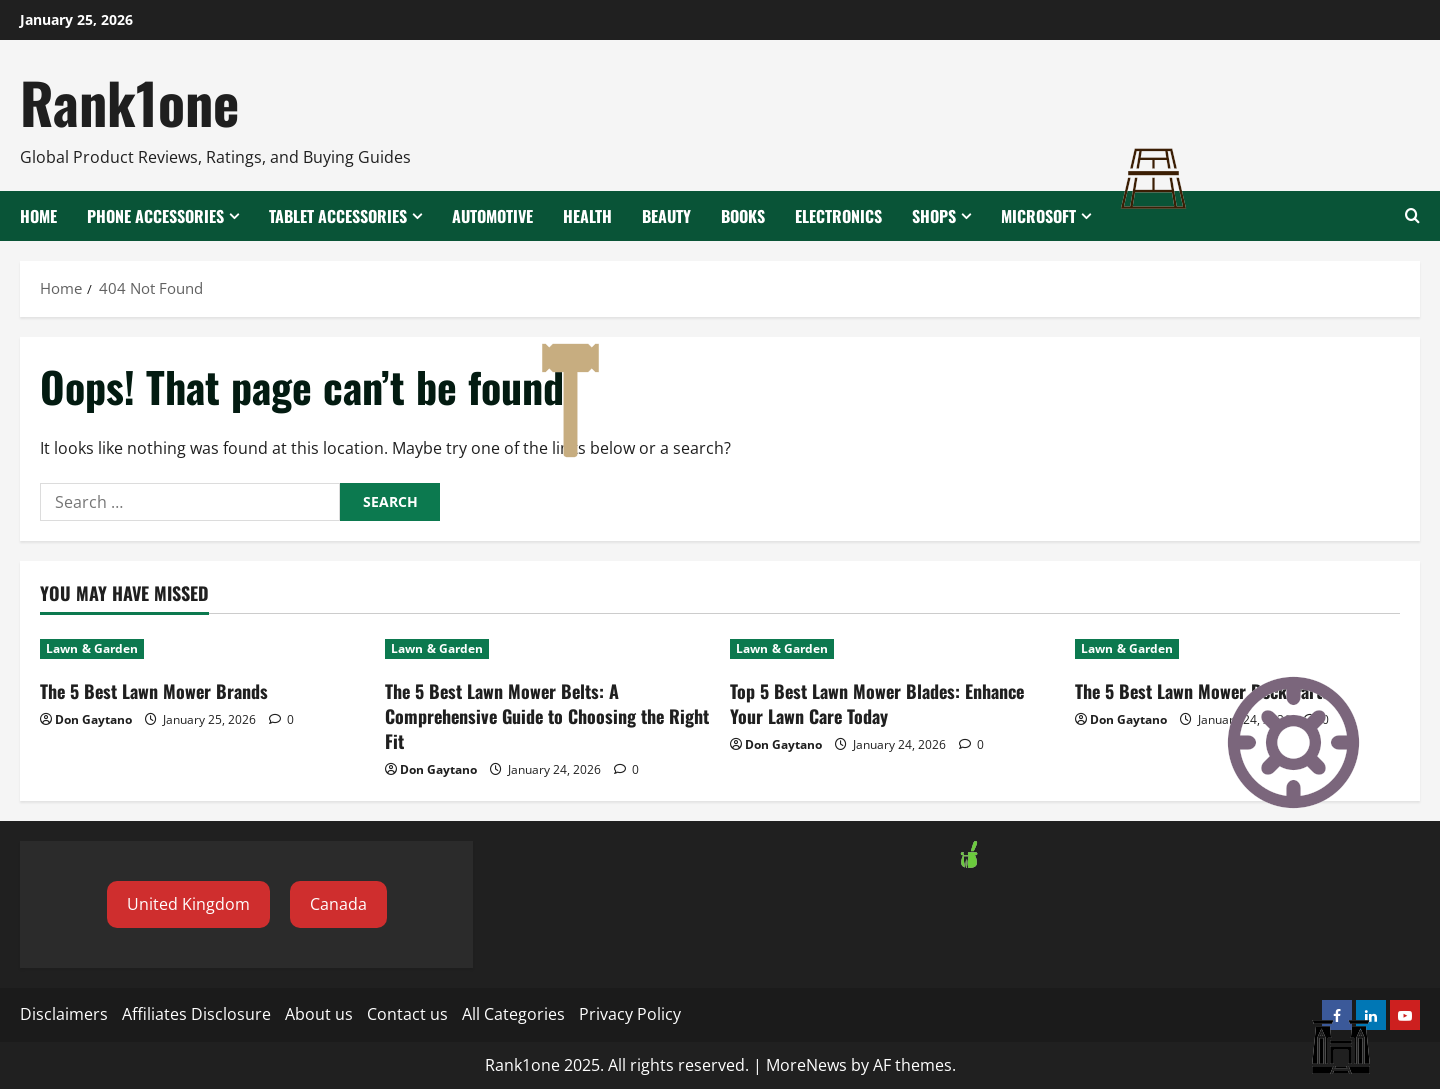 This screenshot has width=1440, height=1089. I want to click on view tennis court availability, so click(1153, 176).